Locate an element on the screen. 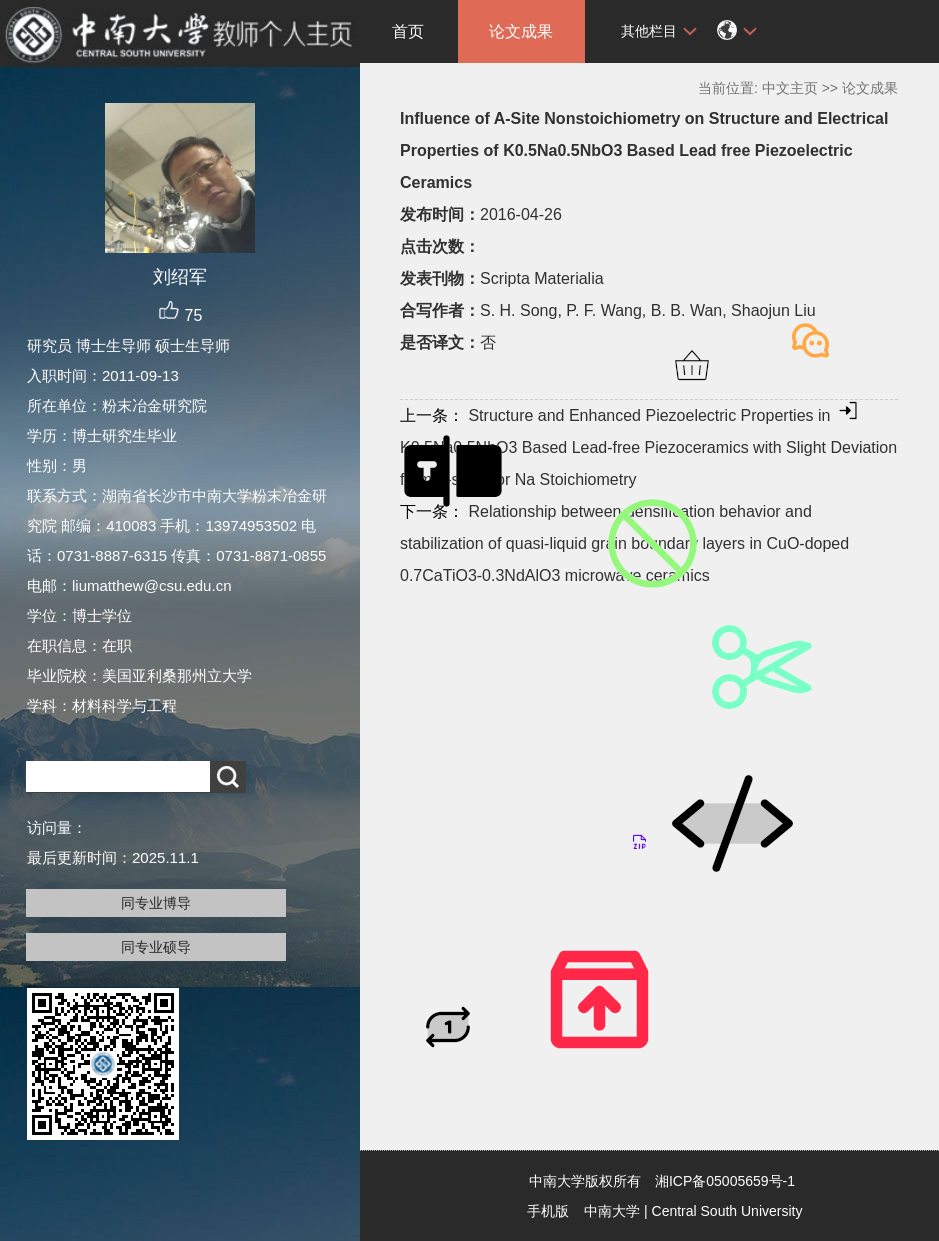 This screenshot has width=939, height=1241. cut selected content is located at coordinates (761, 667).